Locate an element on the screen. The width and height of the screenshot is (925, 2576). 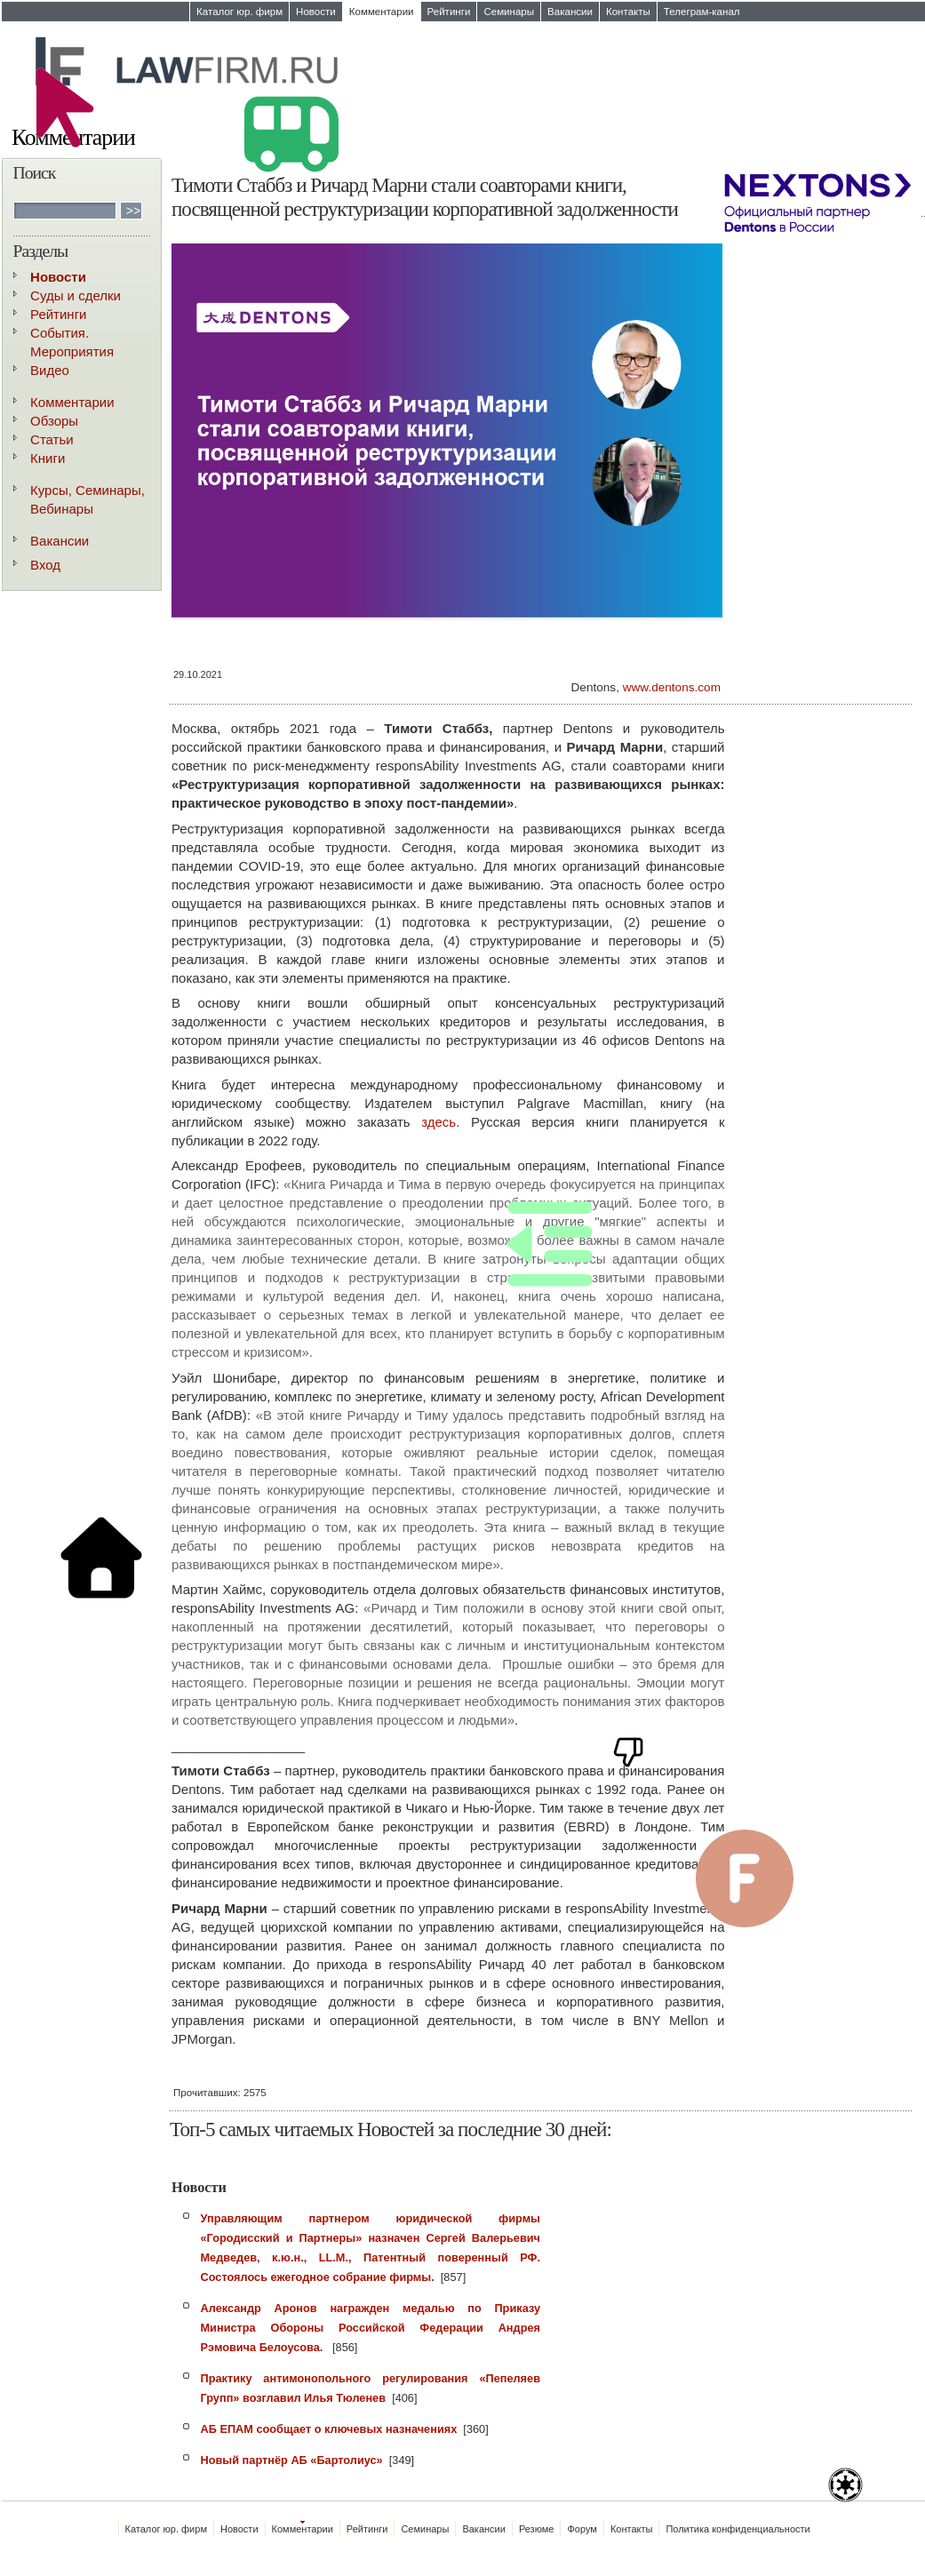
cursor or pointer indicator is located at coordinates (61, 108).